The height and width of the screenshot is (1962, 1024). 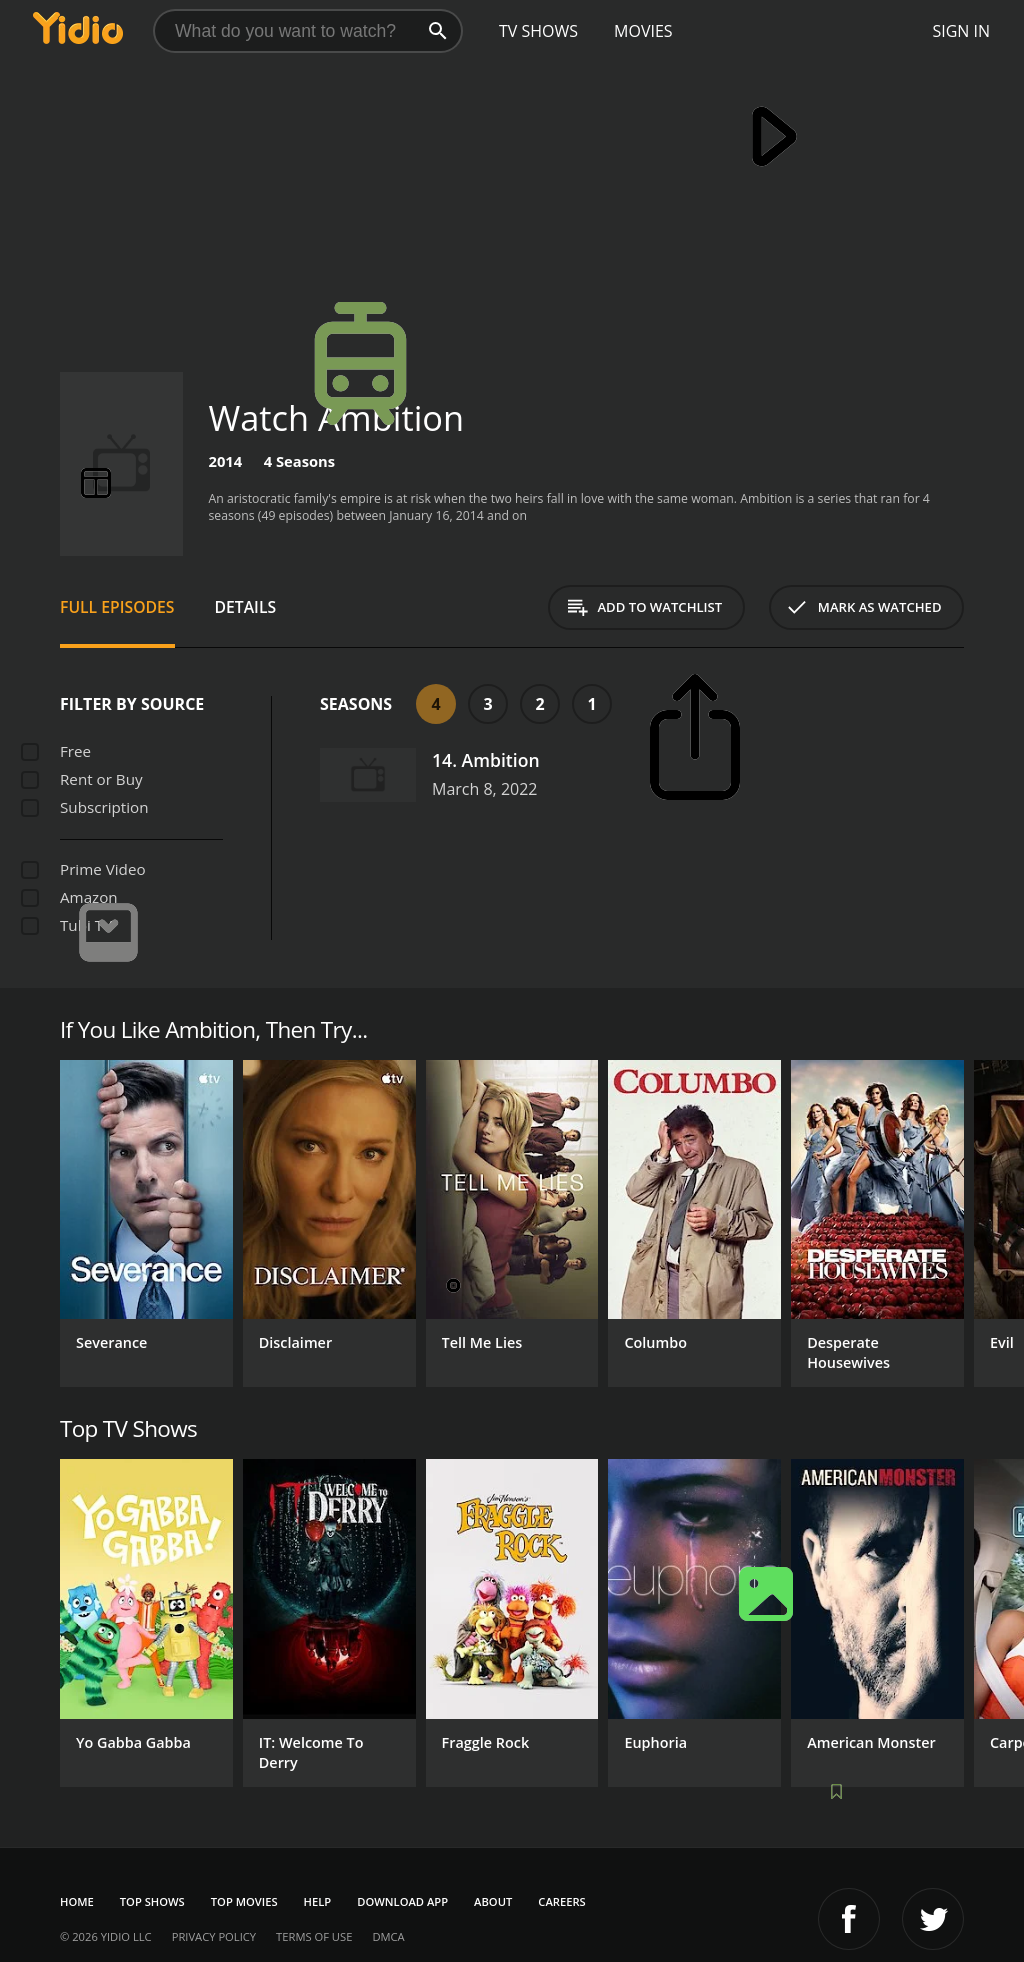 I want to click on view tram or light rail transit options, so click(x=360, y=363).